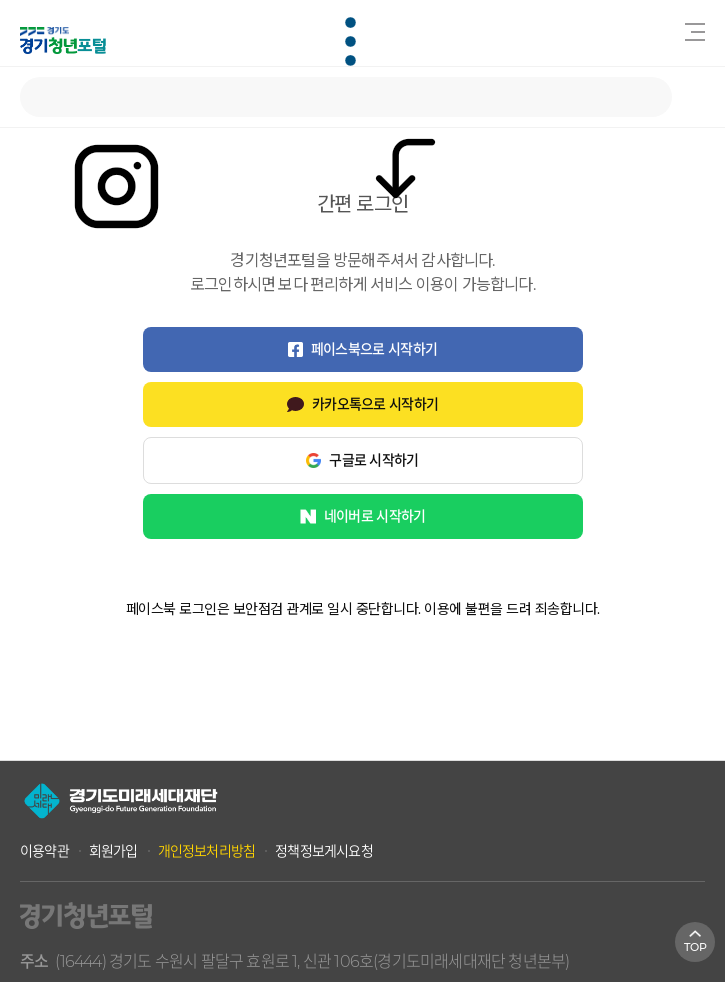 The height and width of the screenshot is (982, 725). What do you see at coordinates (116, 186) in the screenshot?
I see `open instagram app` at bounding box center [116, 186].